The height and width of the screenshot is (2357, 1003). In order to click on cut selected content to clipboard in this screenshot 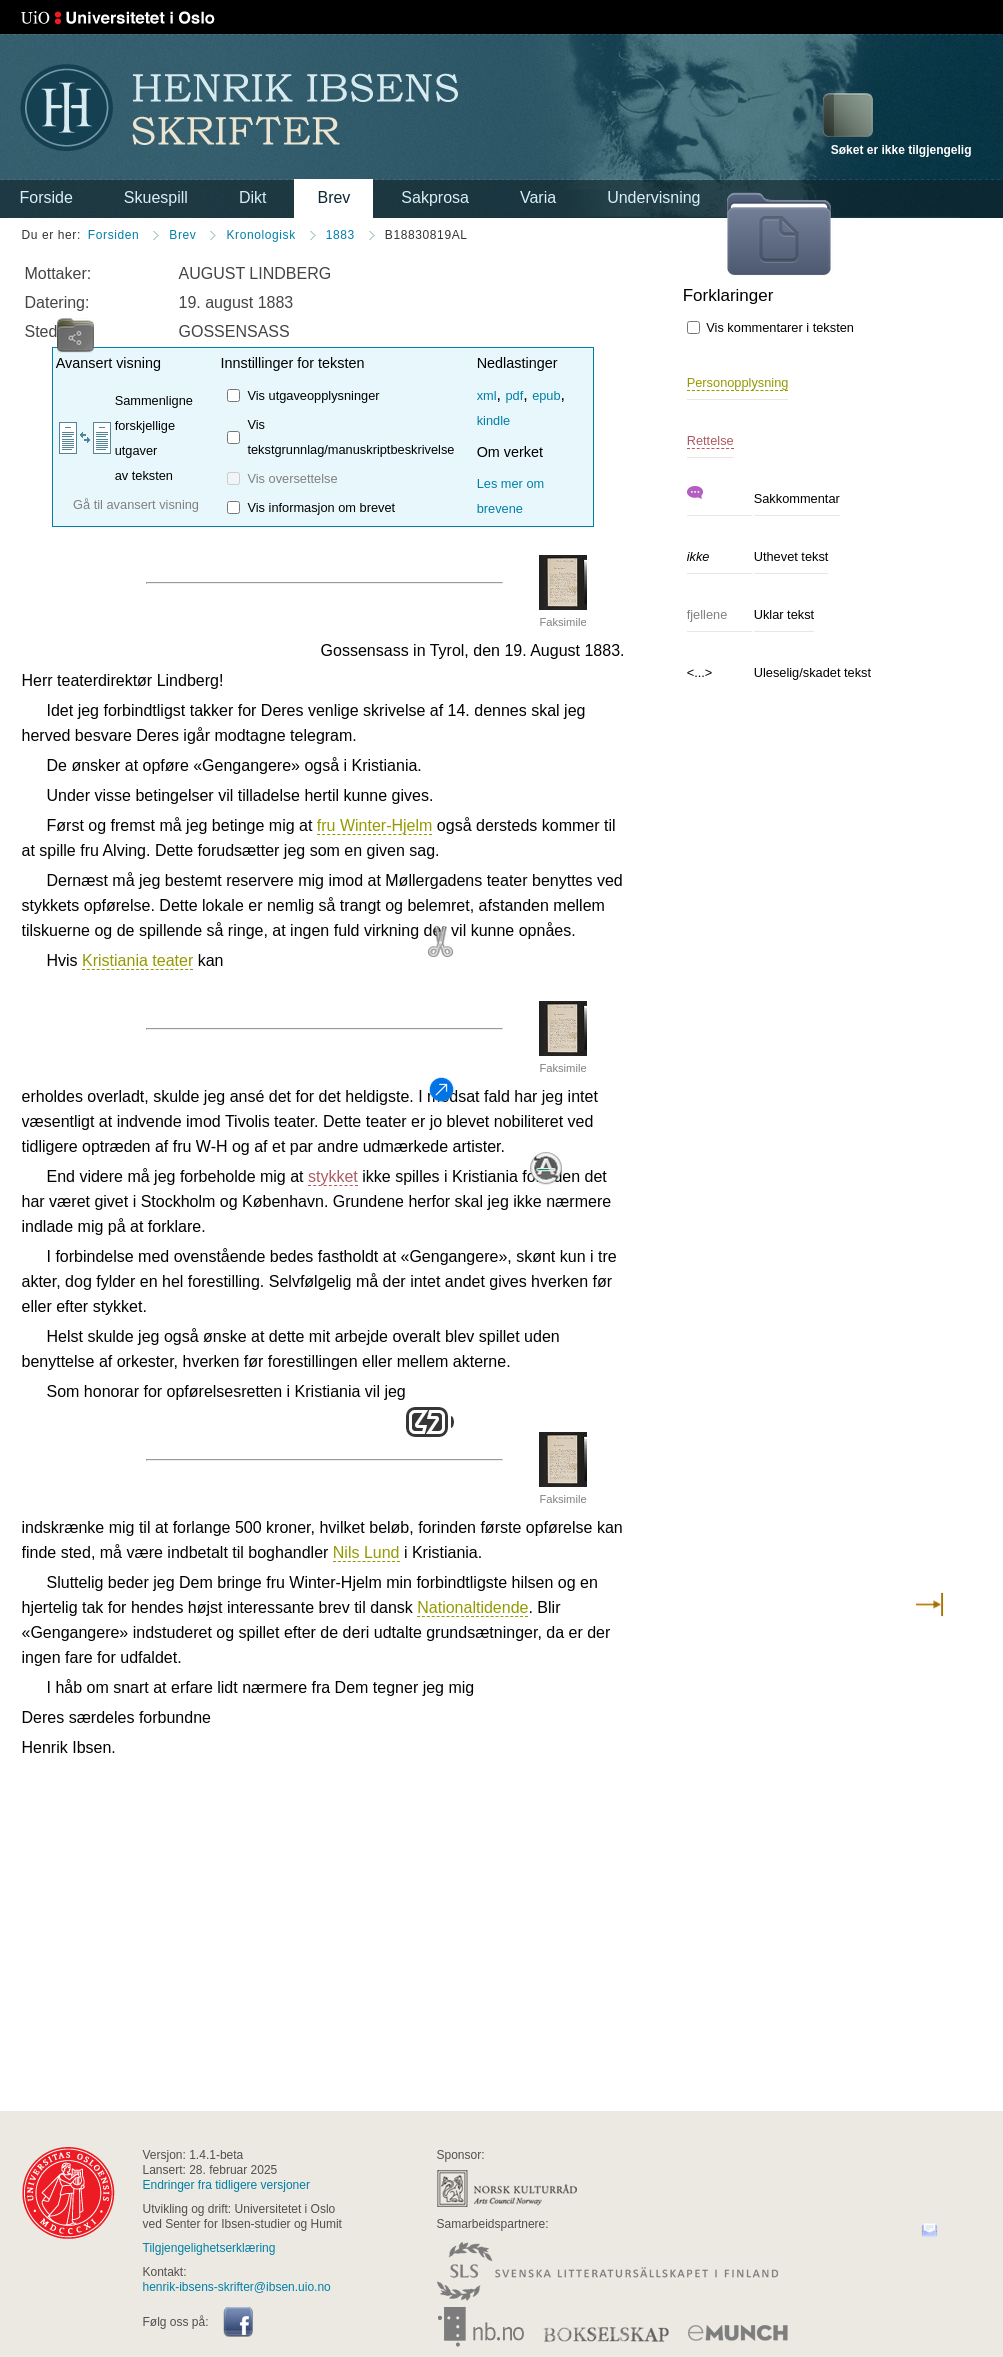, I will do `click(440, 941)`.